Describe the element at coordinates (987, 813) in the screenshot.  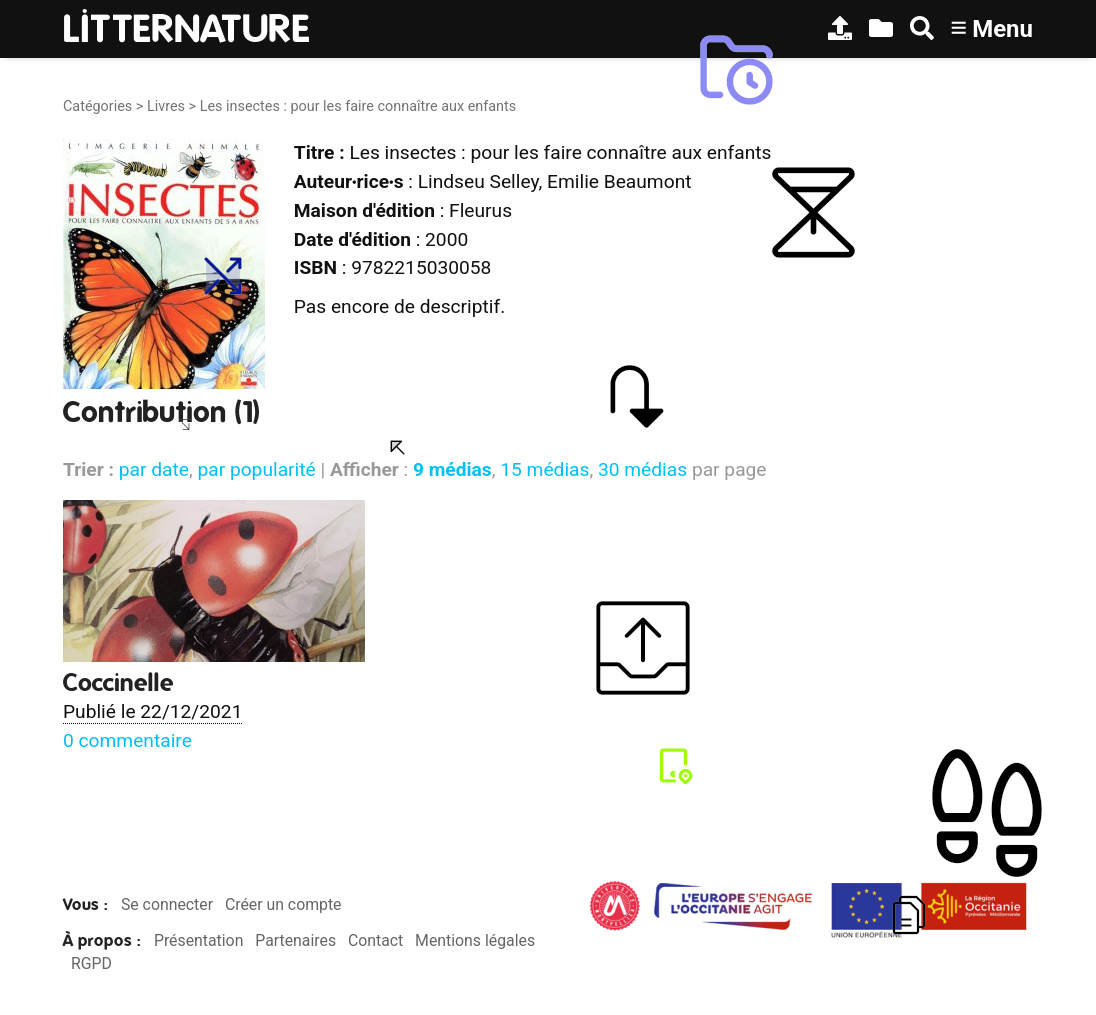
I see `view walking directions or pedestrian route` at that location.